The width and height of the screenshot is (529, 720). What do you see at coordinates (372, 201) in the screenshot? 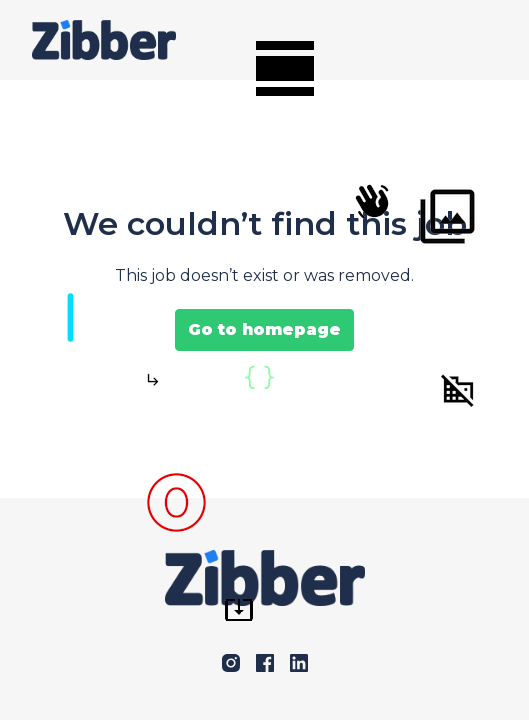
I see `greet or welcome a new user` at bounding box center [372, 201].